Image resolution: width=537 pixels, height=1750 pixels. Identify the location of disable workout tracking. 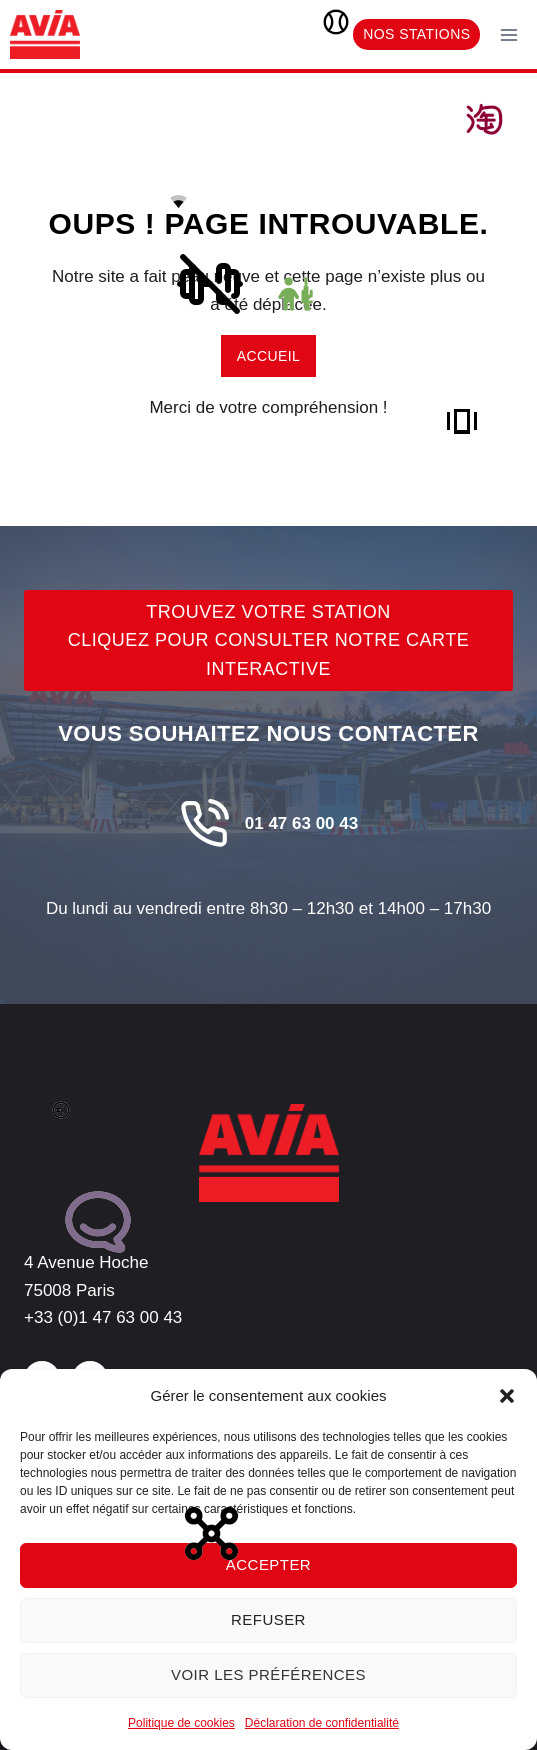
(210, 284).